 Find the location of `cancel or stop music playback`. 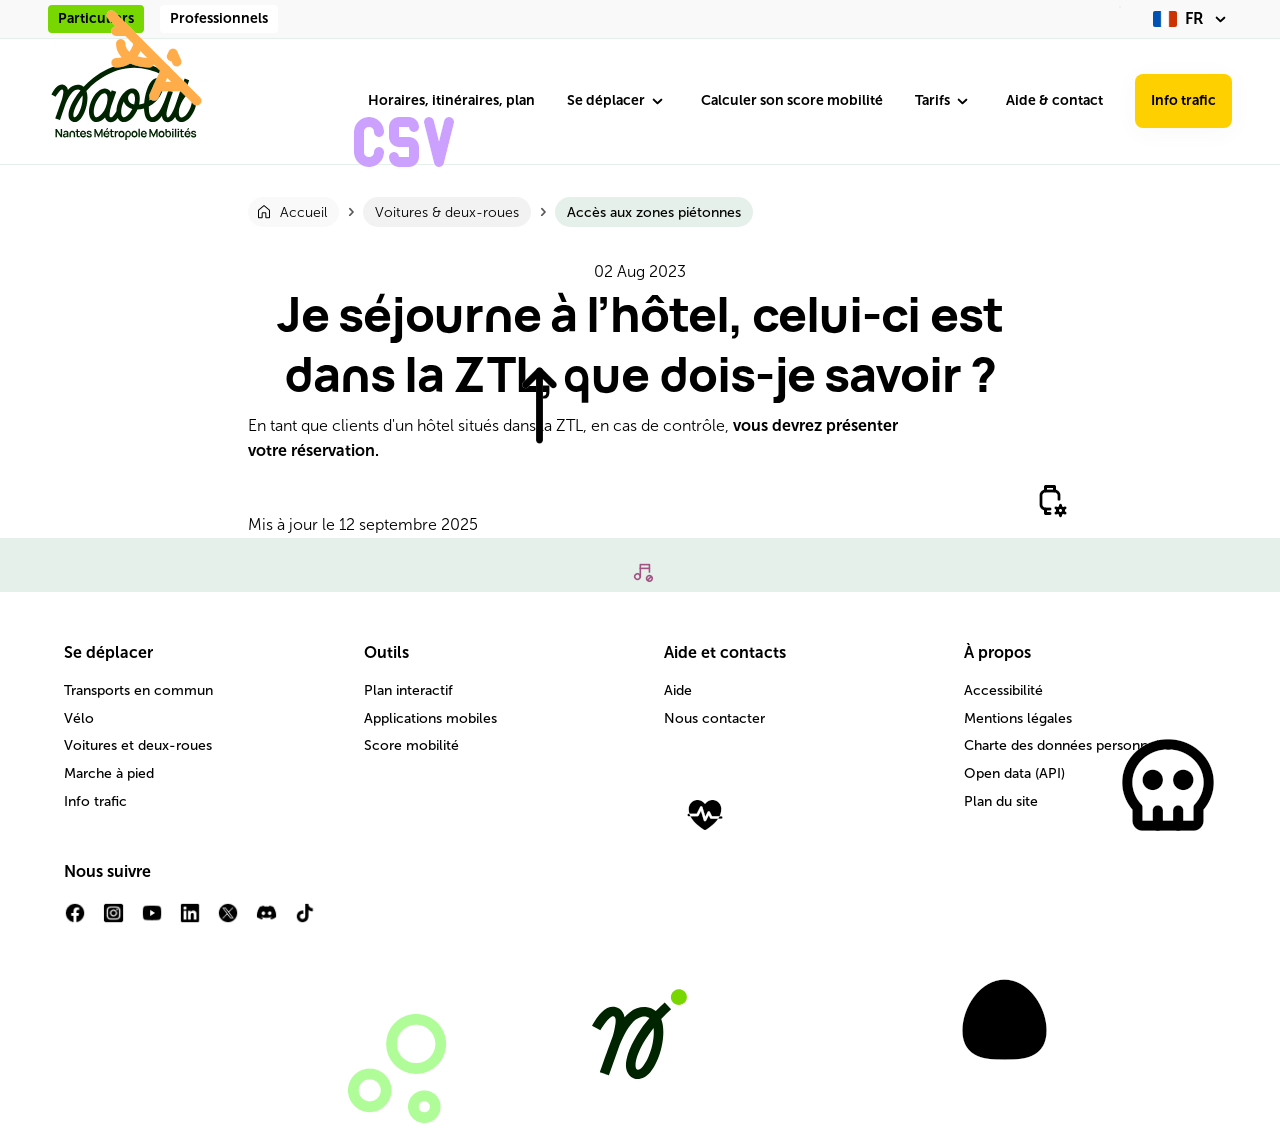

cancel or stop music playback is located at coordinates (643, 572).